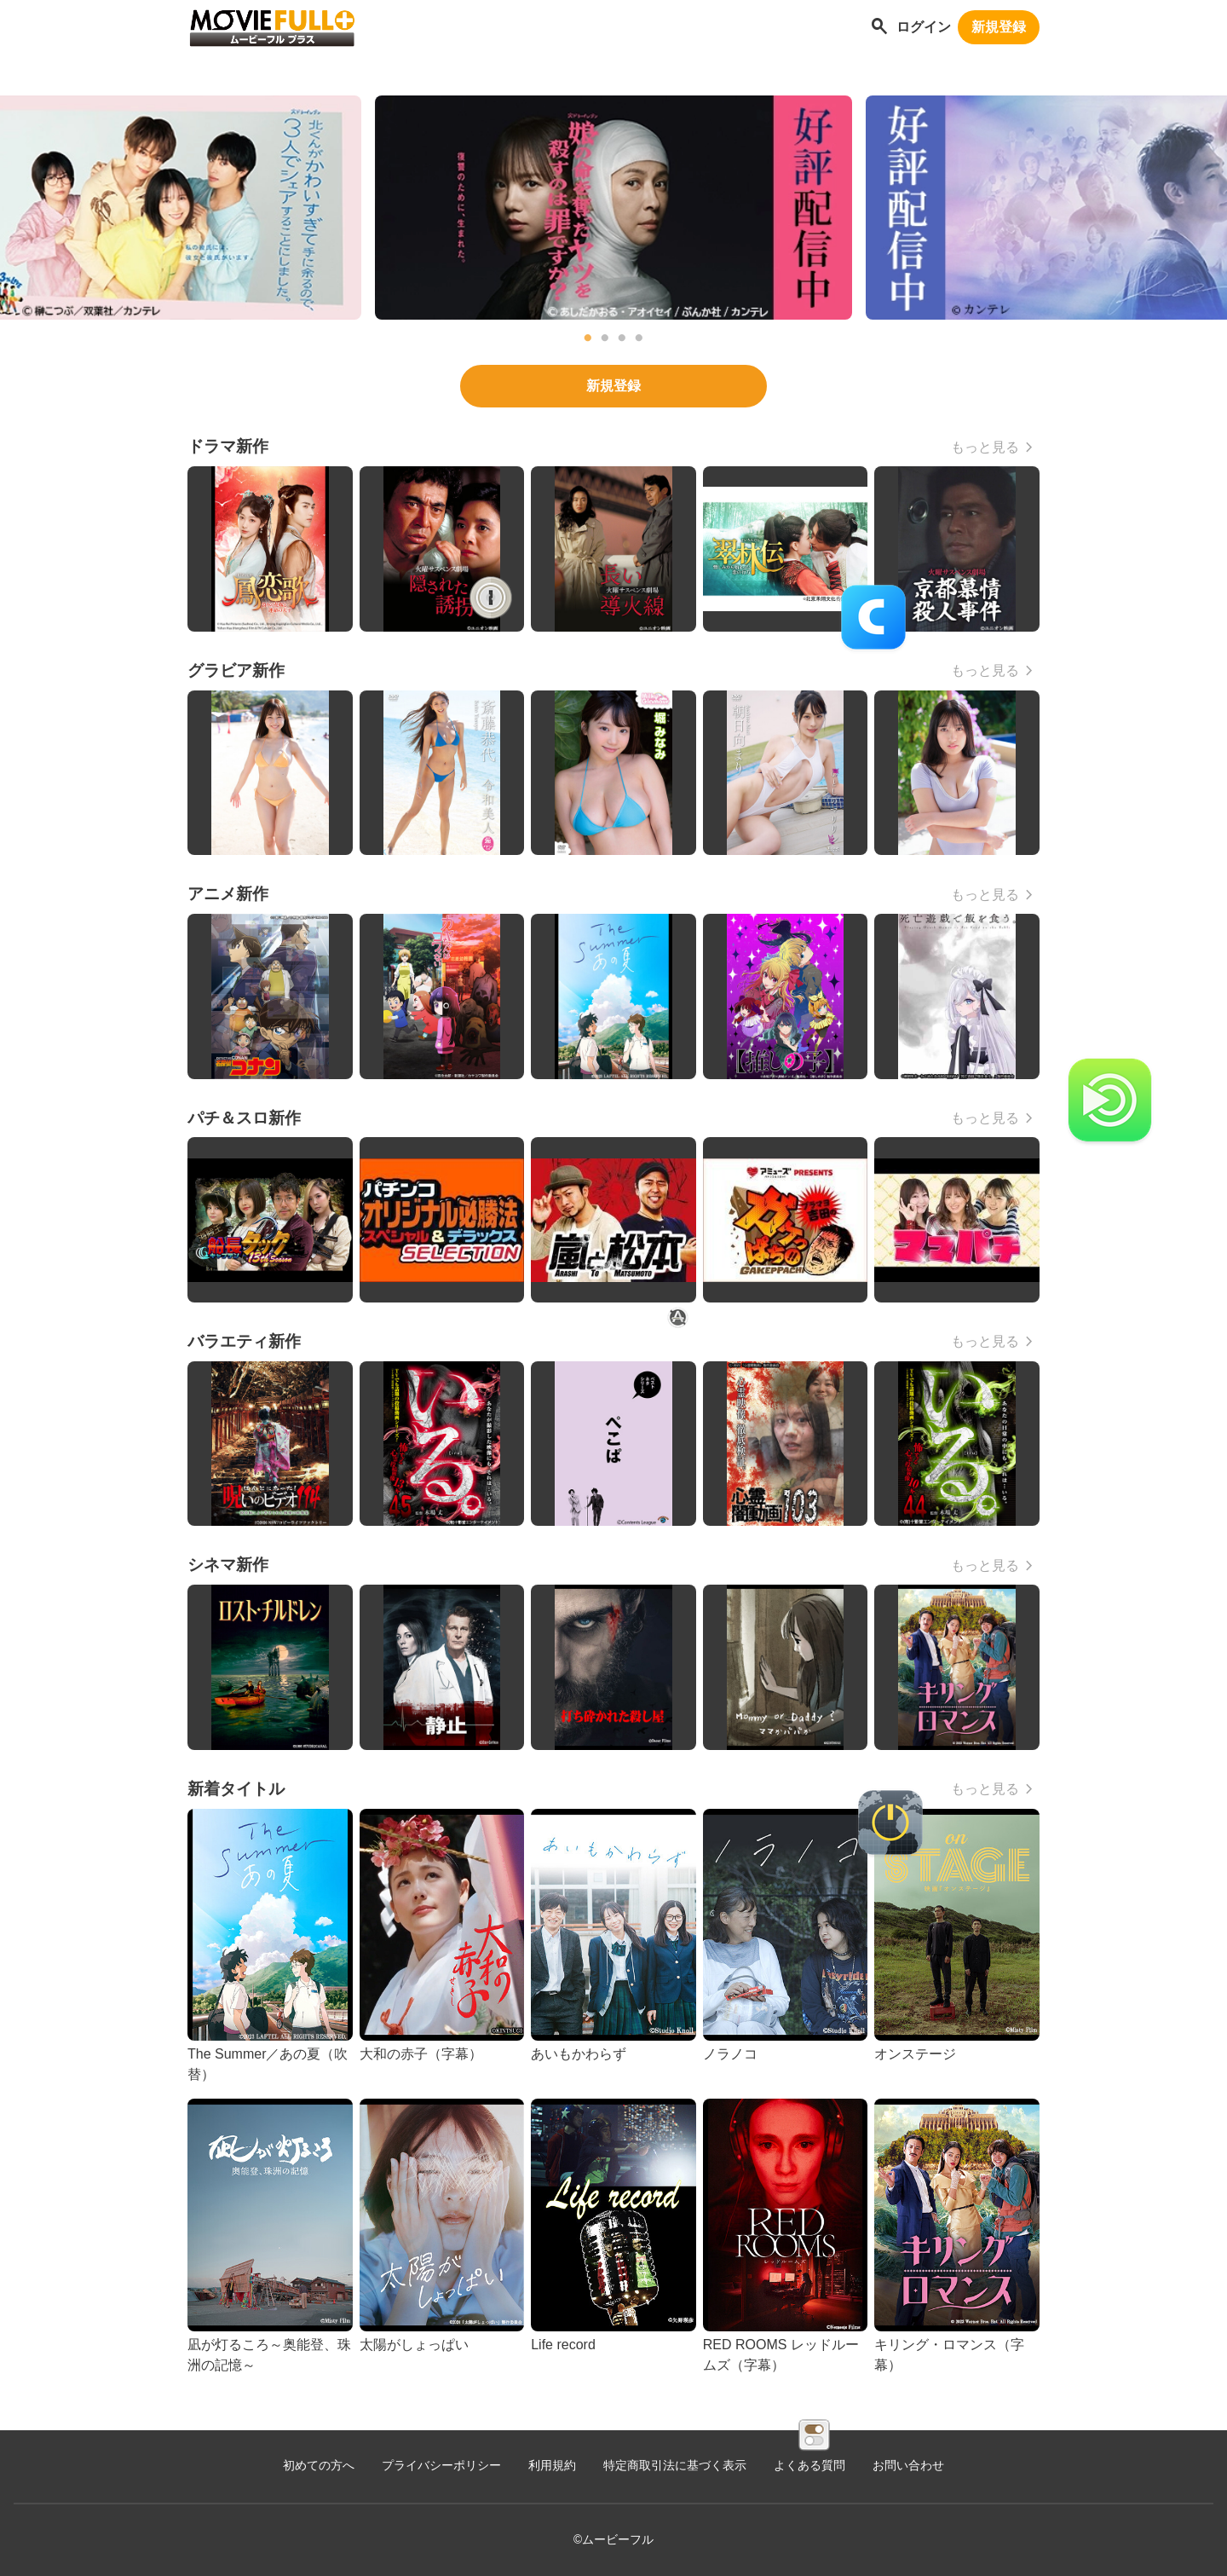  I want to click on open the mate desktop environment app, so click(1109, 1100).